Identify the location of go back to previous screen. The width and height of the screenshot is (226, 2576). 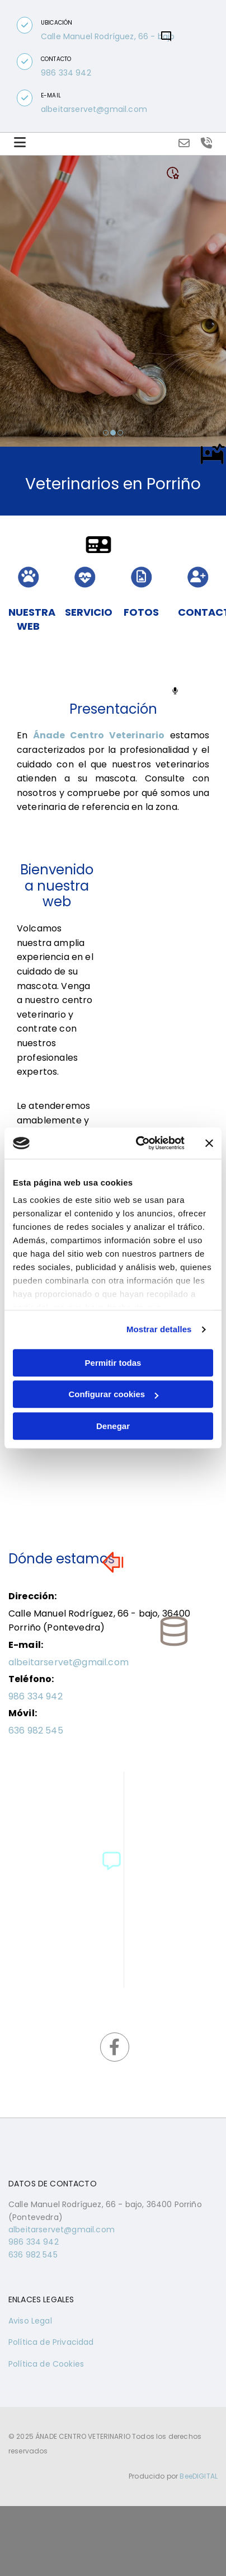
(114, 1562).